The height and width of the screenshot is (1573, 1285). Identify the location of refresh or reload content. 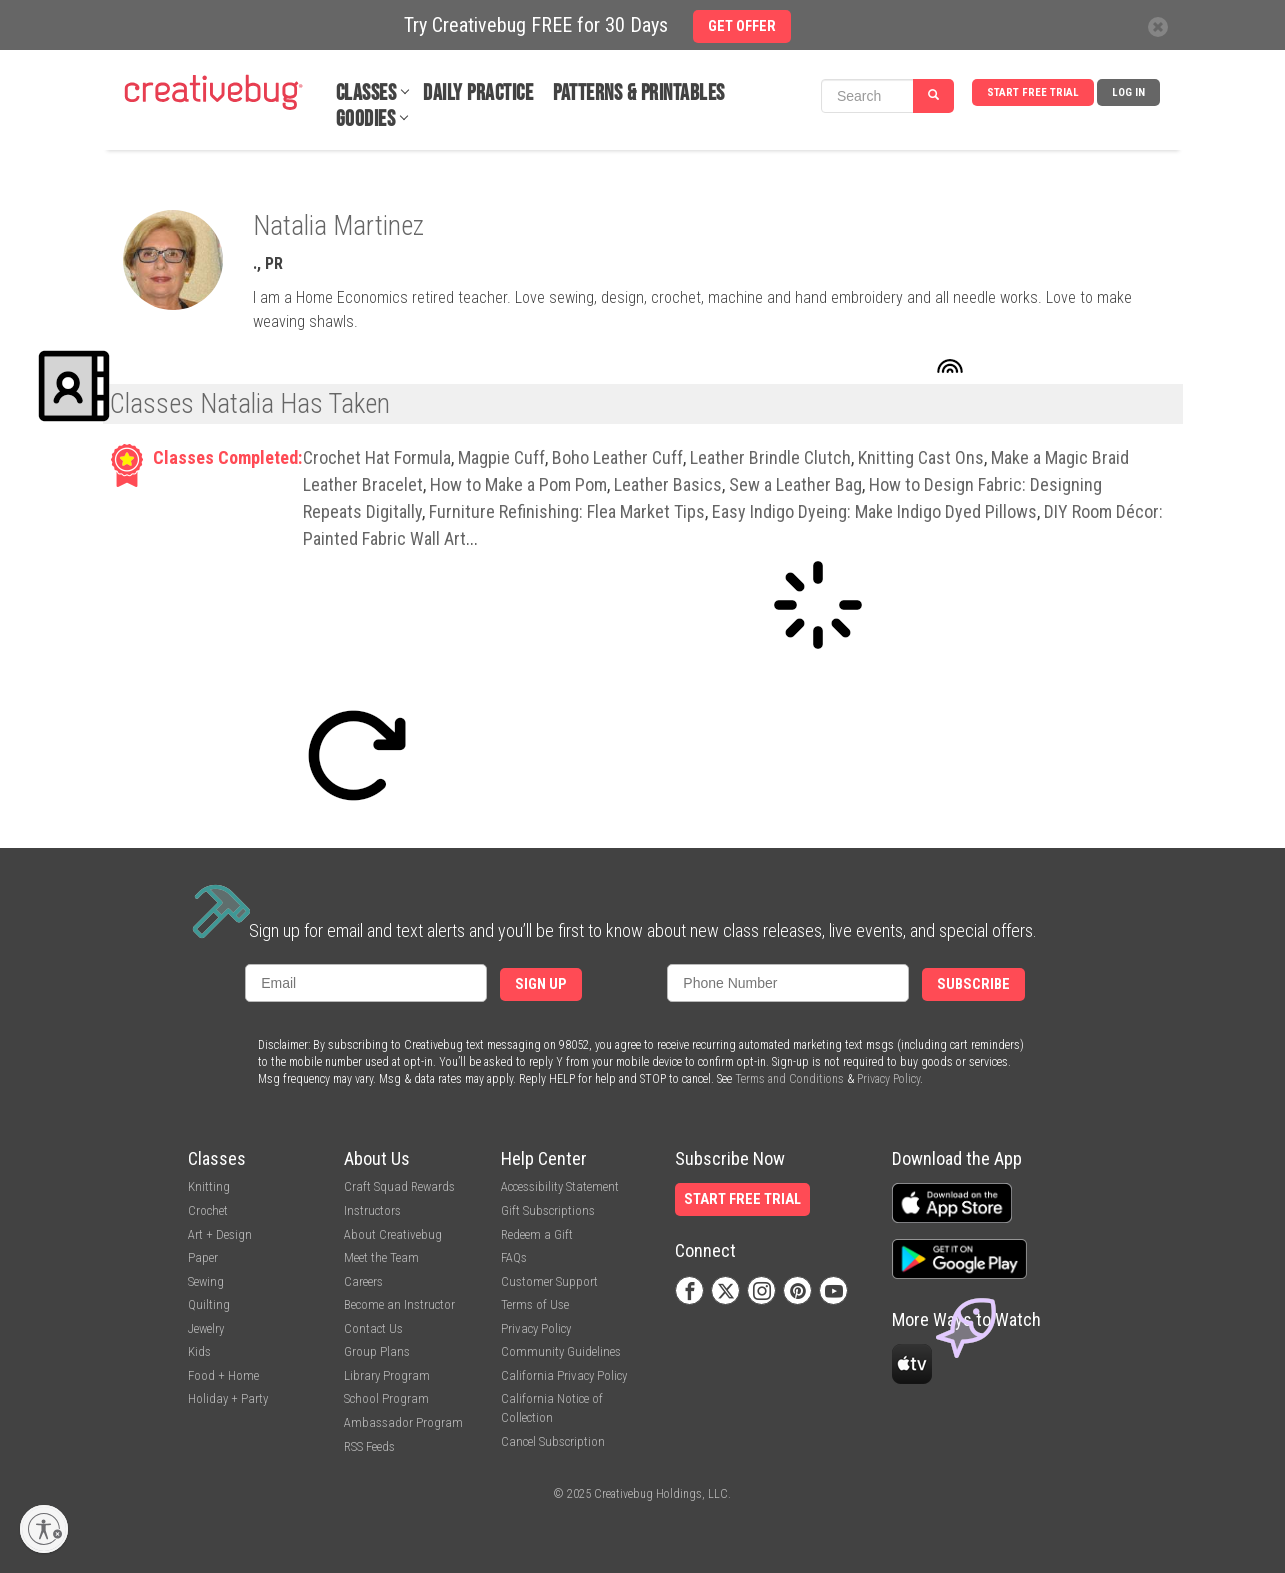
(353, 755).